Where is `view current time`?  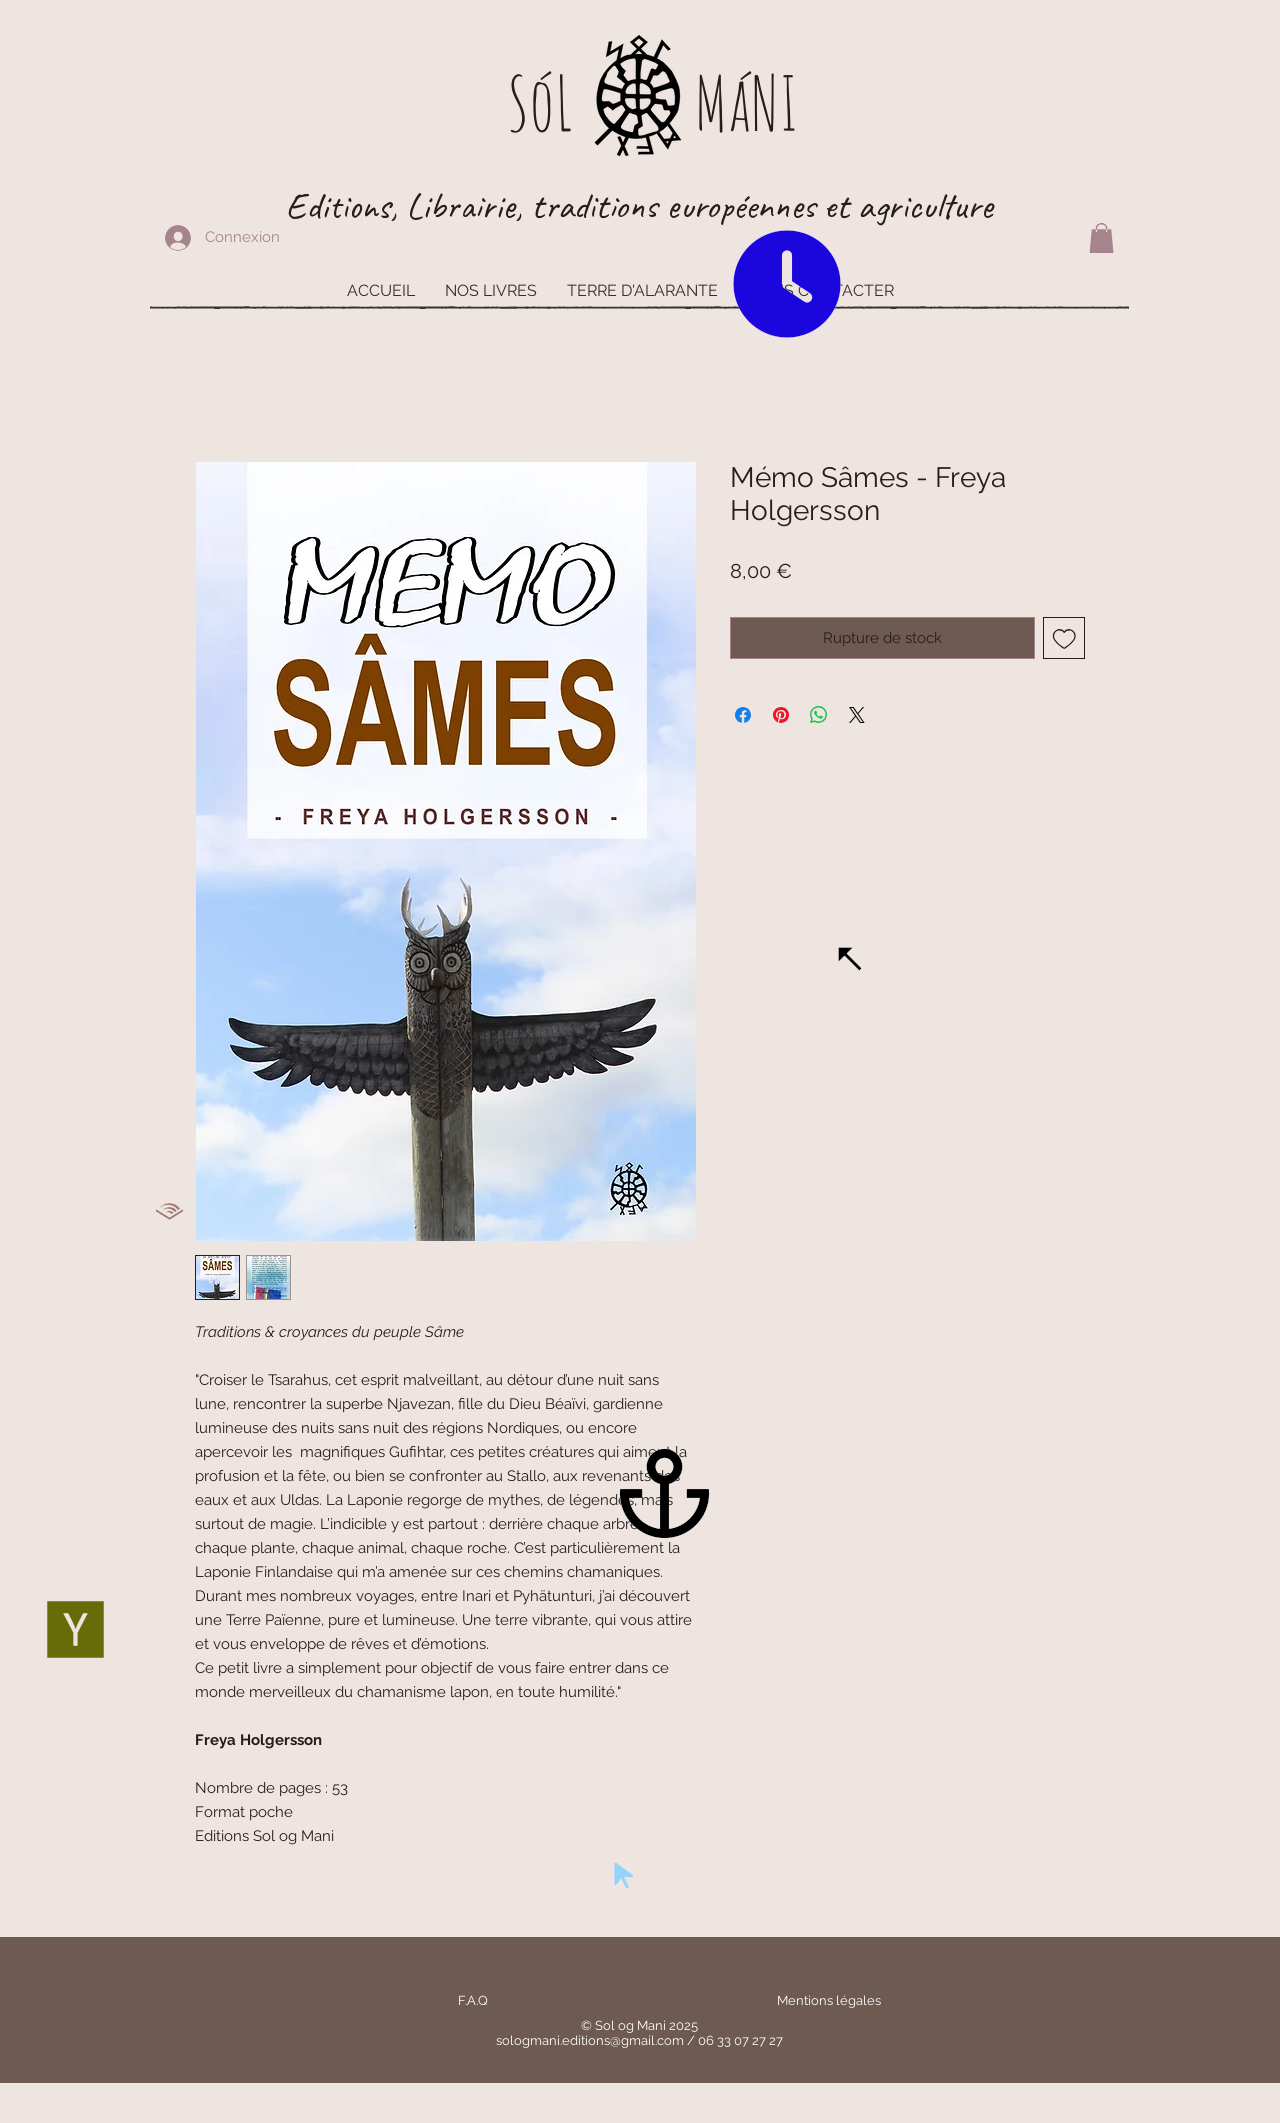 view current time is located at coordinates (787, 284).